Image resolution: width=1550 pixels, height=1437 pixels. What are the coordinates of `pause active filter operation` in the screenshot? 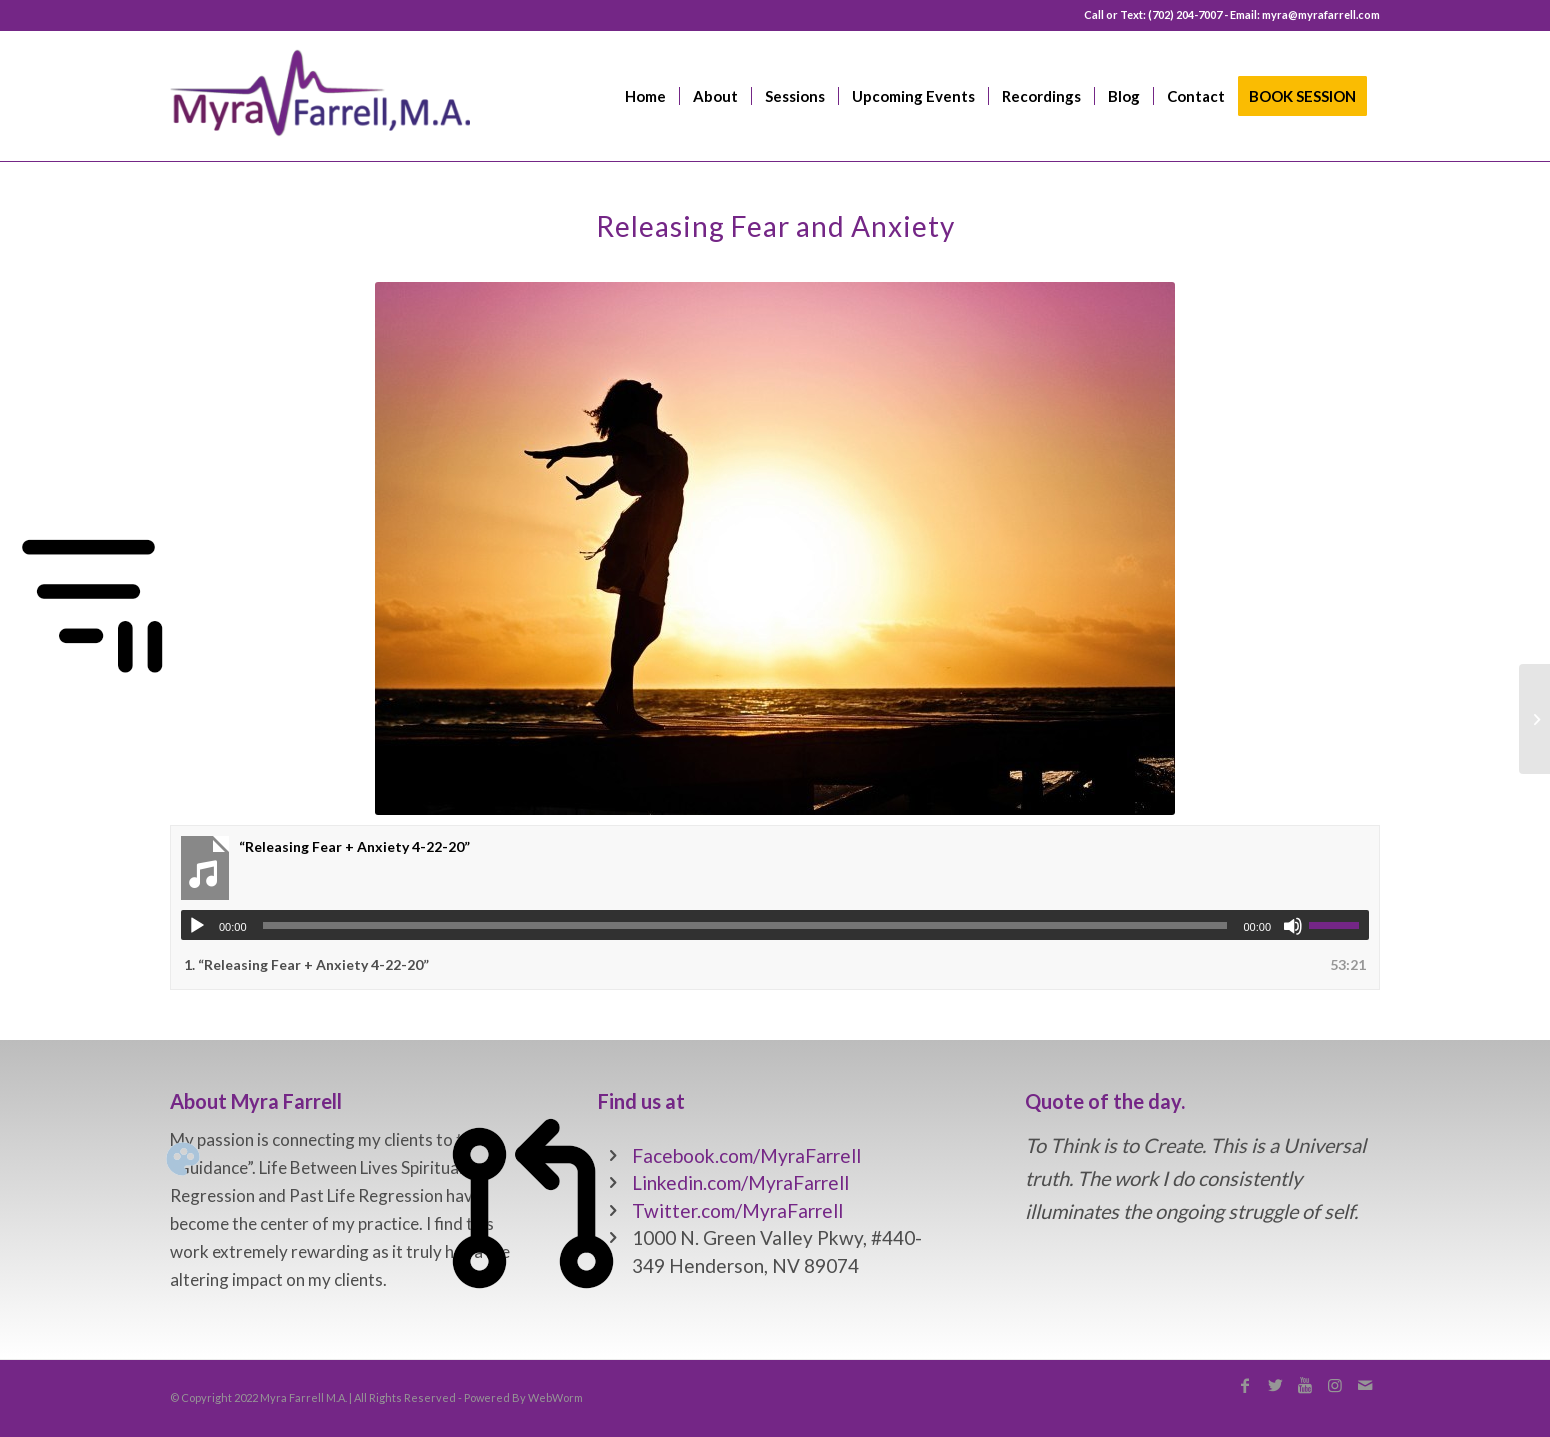 It's located at (88, 591).